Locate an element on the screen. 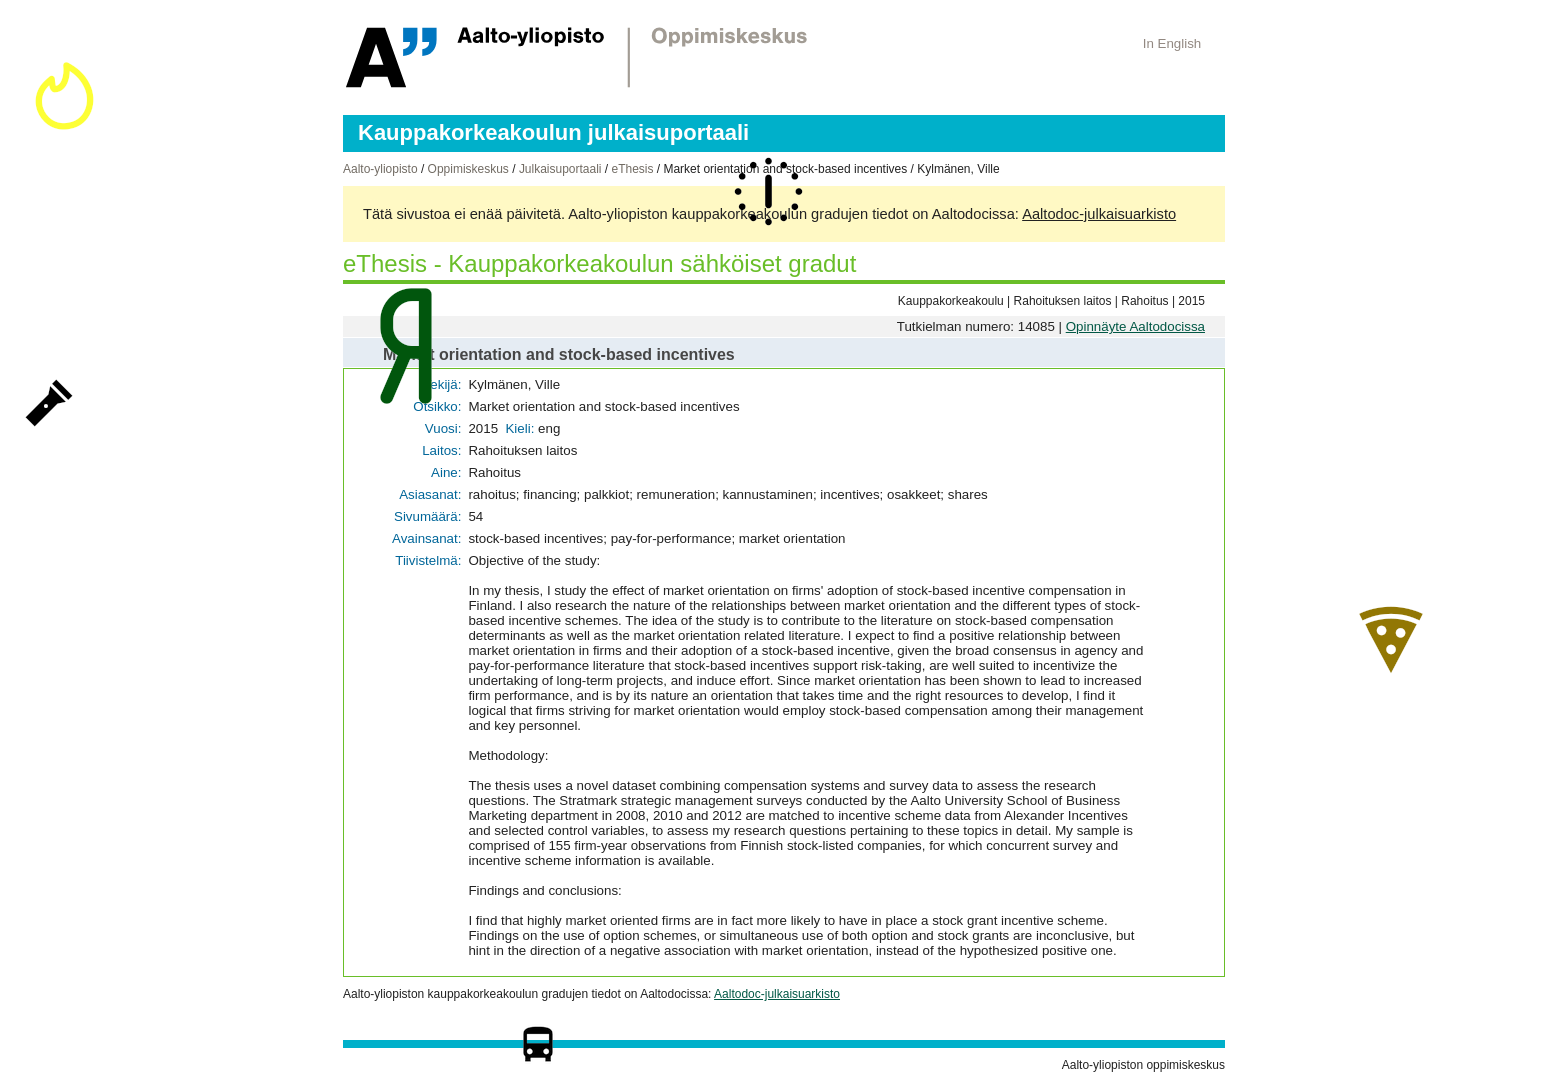  order food or access food delivery is located at coordinates (1391, 640).